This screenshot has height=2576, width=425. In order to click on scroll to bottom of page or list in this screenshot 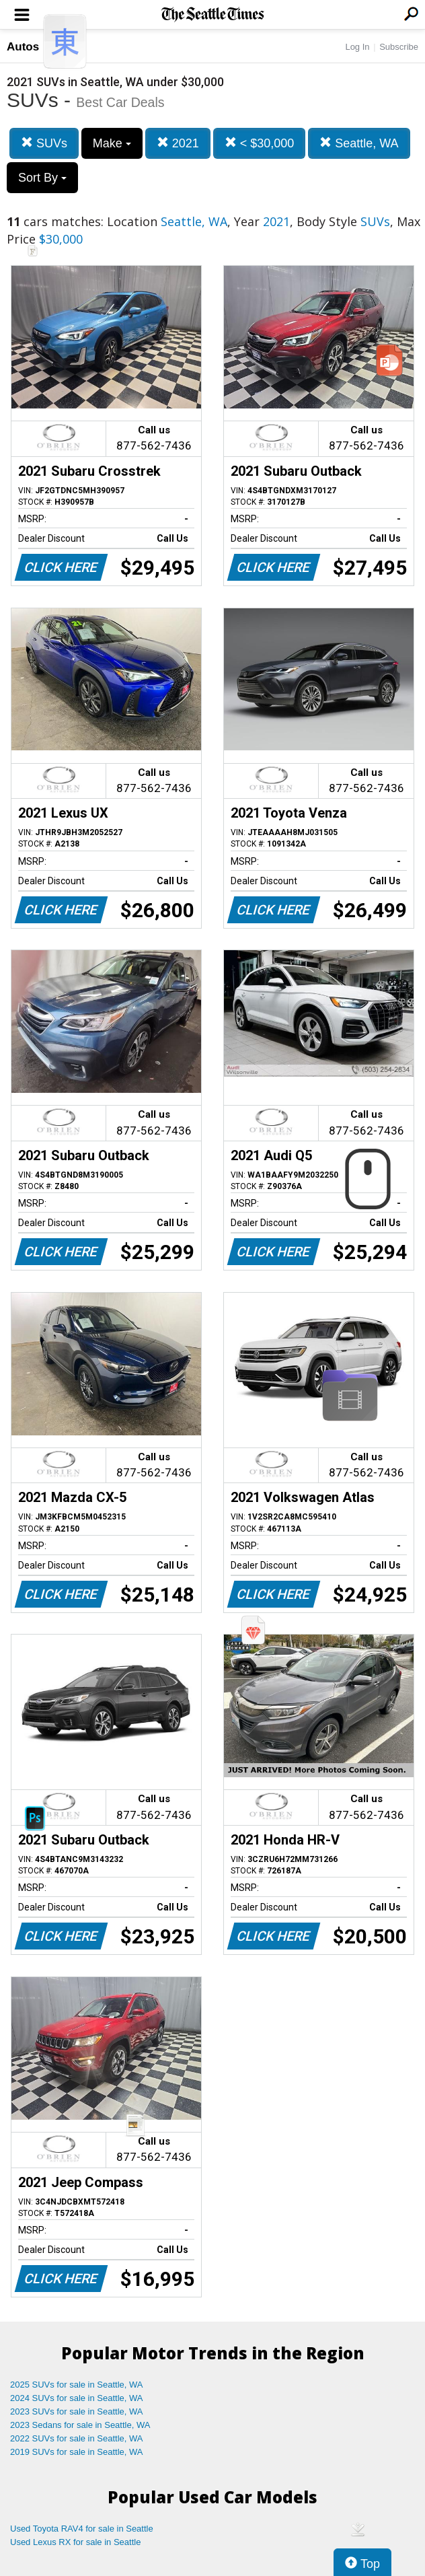, I will do `click(358, 2530)`.